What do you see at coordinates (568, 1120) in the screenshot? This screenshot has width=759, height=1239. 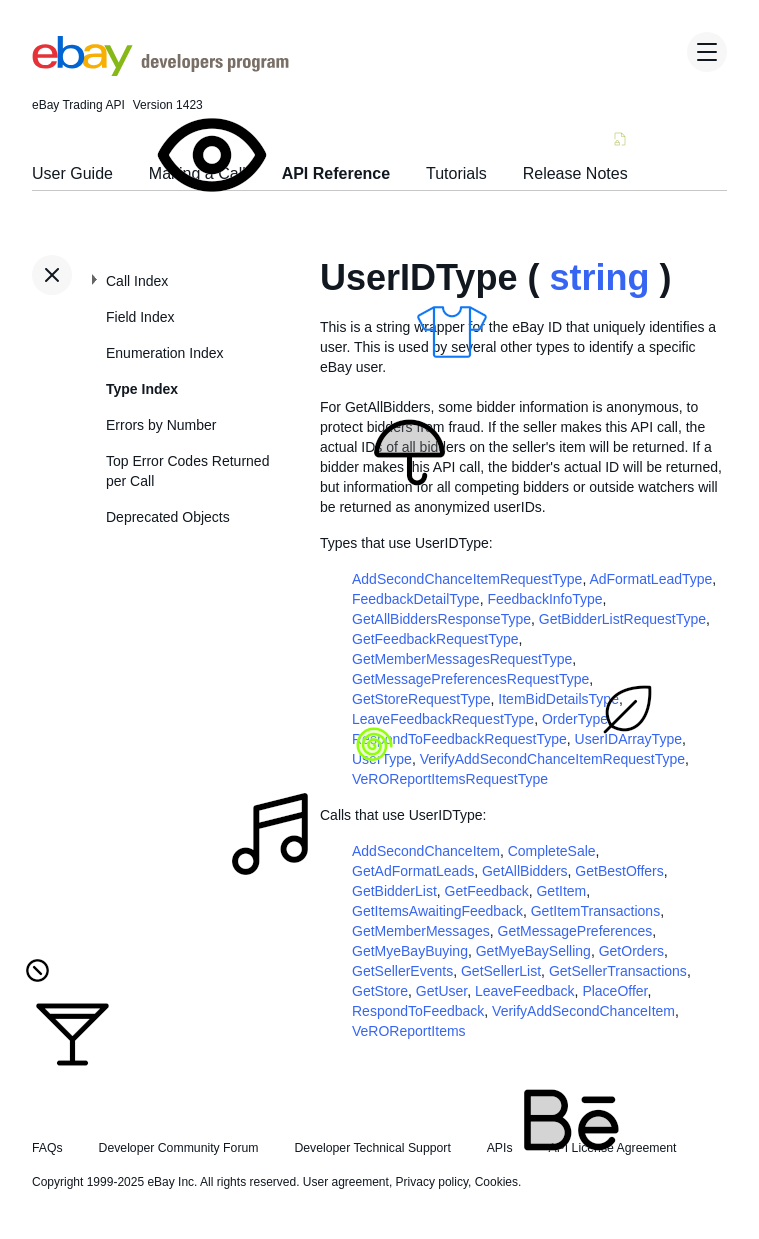 I see `link to behance portfolio` at bounding box center [568, 1120].